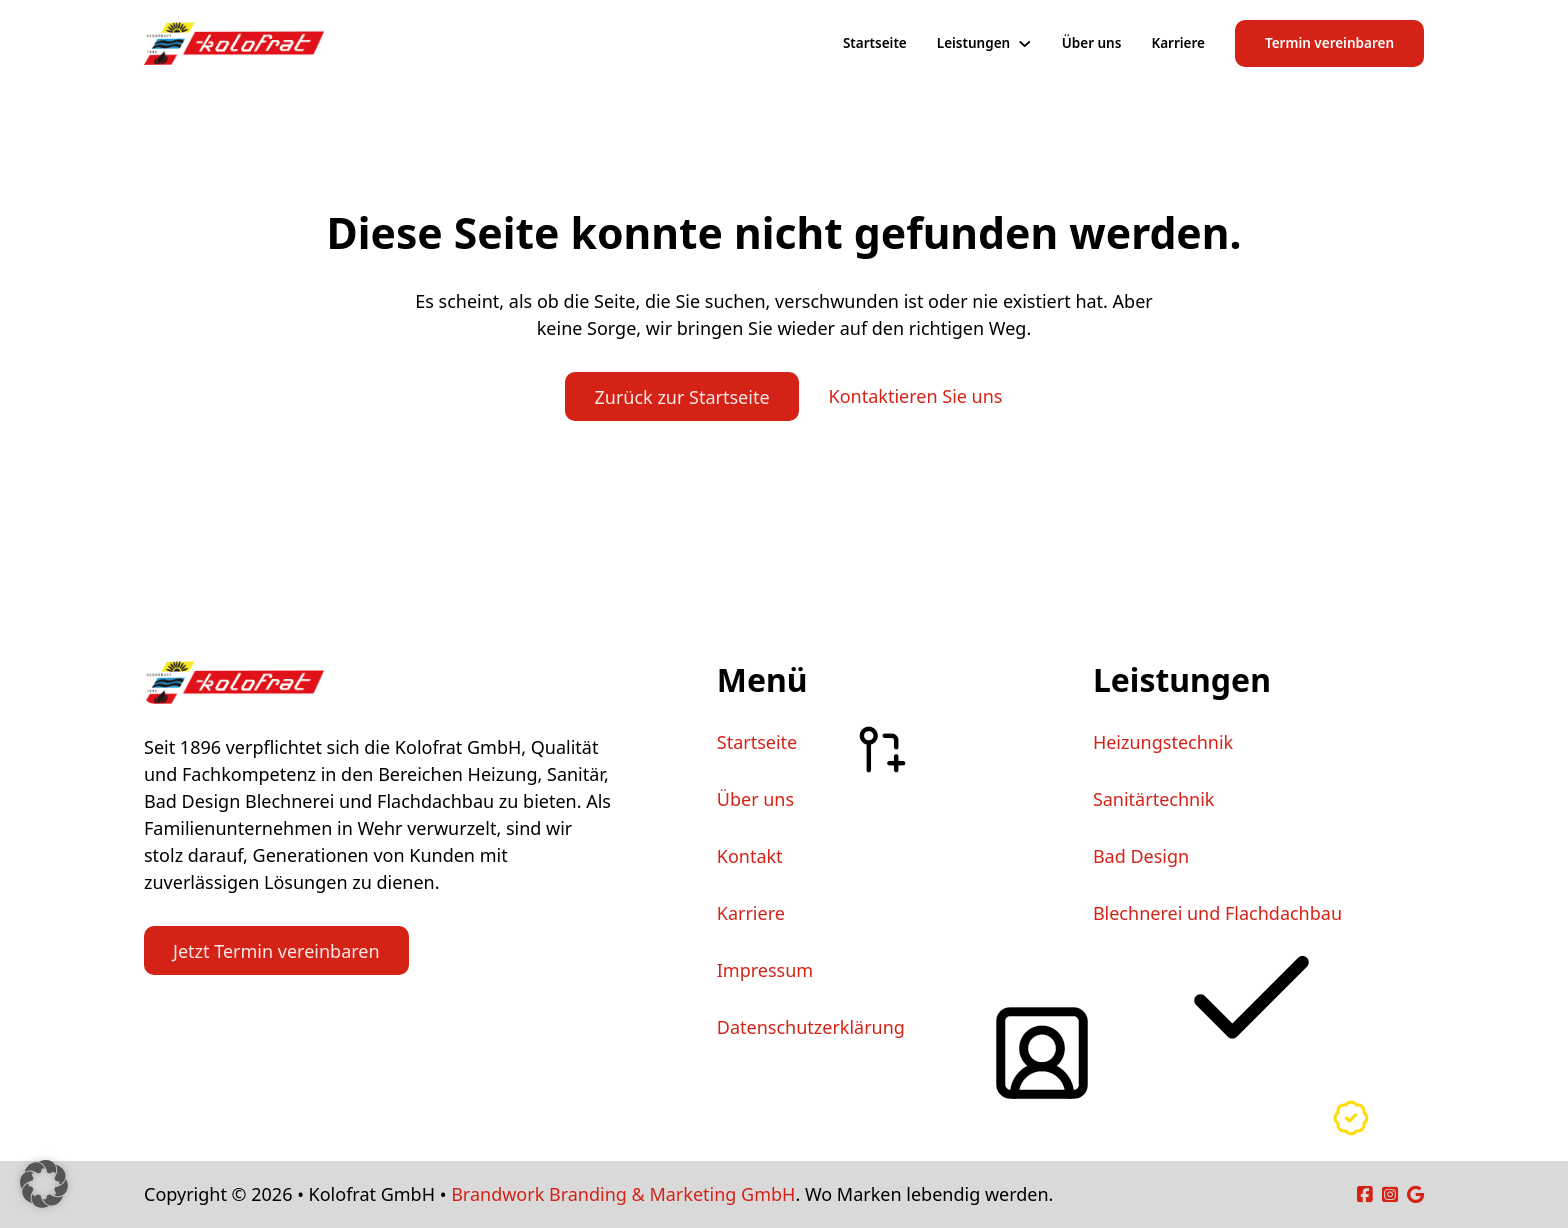  I want to click on create a new pull request, so click(882, 749).